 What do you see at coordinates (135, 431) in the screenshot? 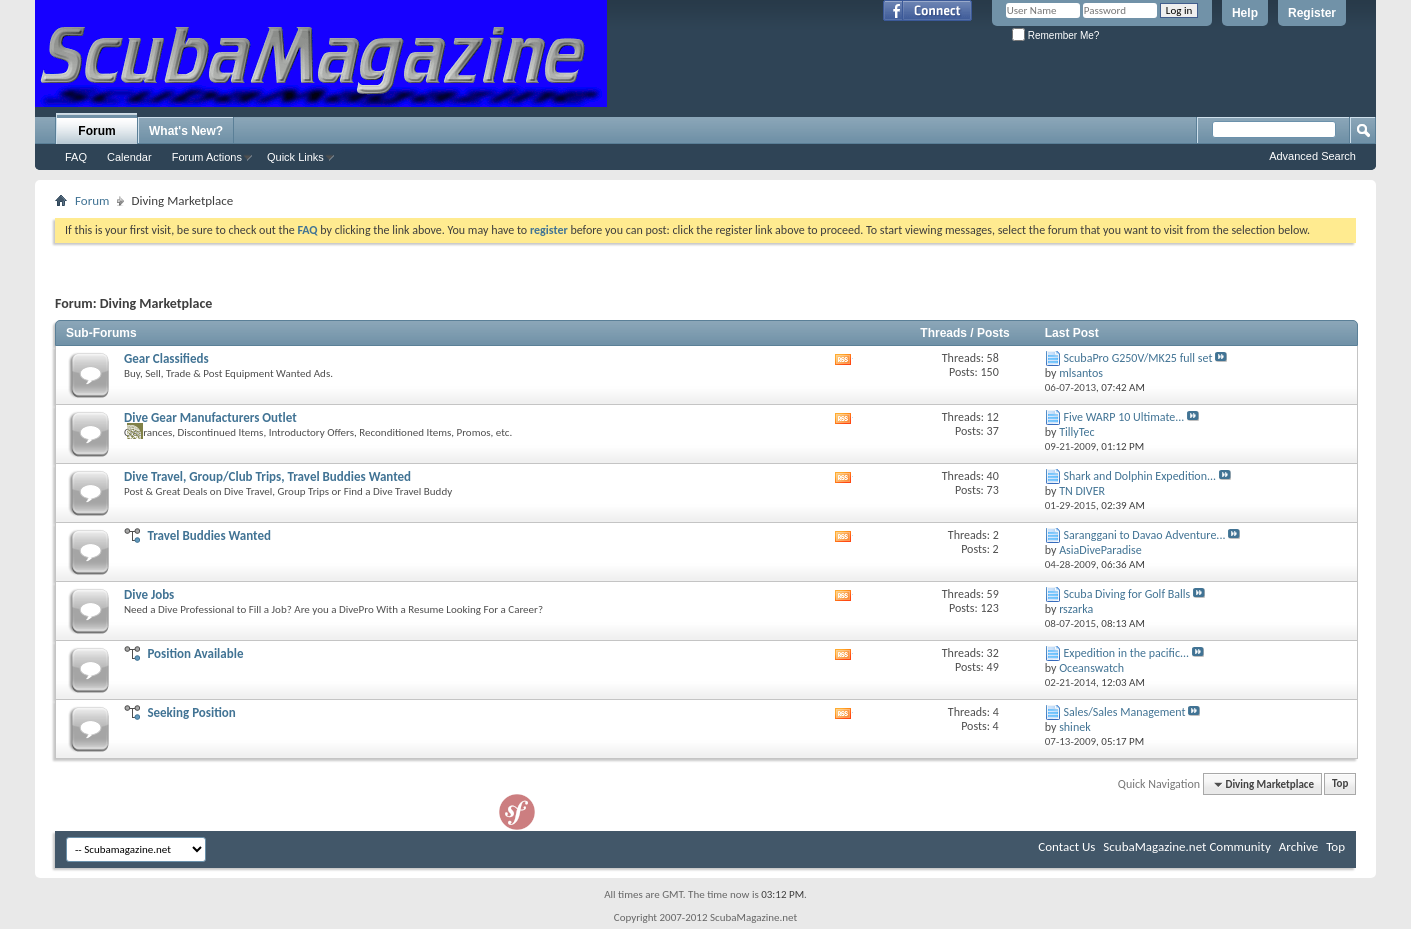
I see `united airlines app or website` at bounding box center [135, 431].